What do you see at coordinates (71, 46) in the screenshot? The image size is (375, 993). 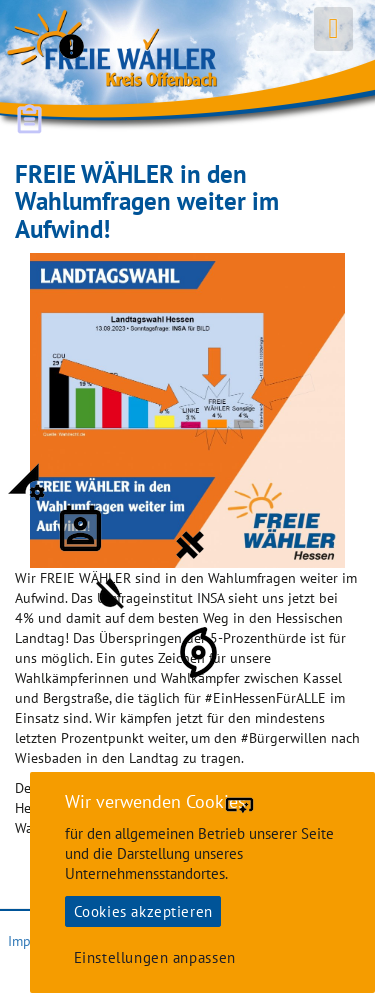 I see `indicates a warning or alert that needs attention` at bounding box center [71, 46].